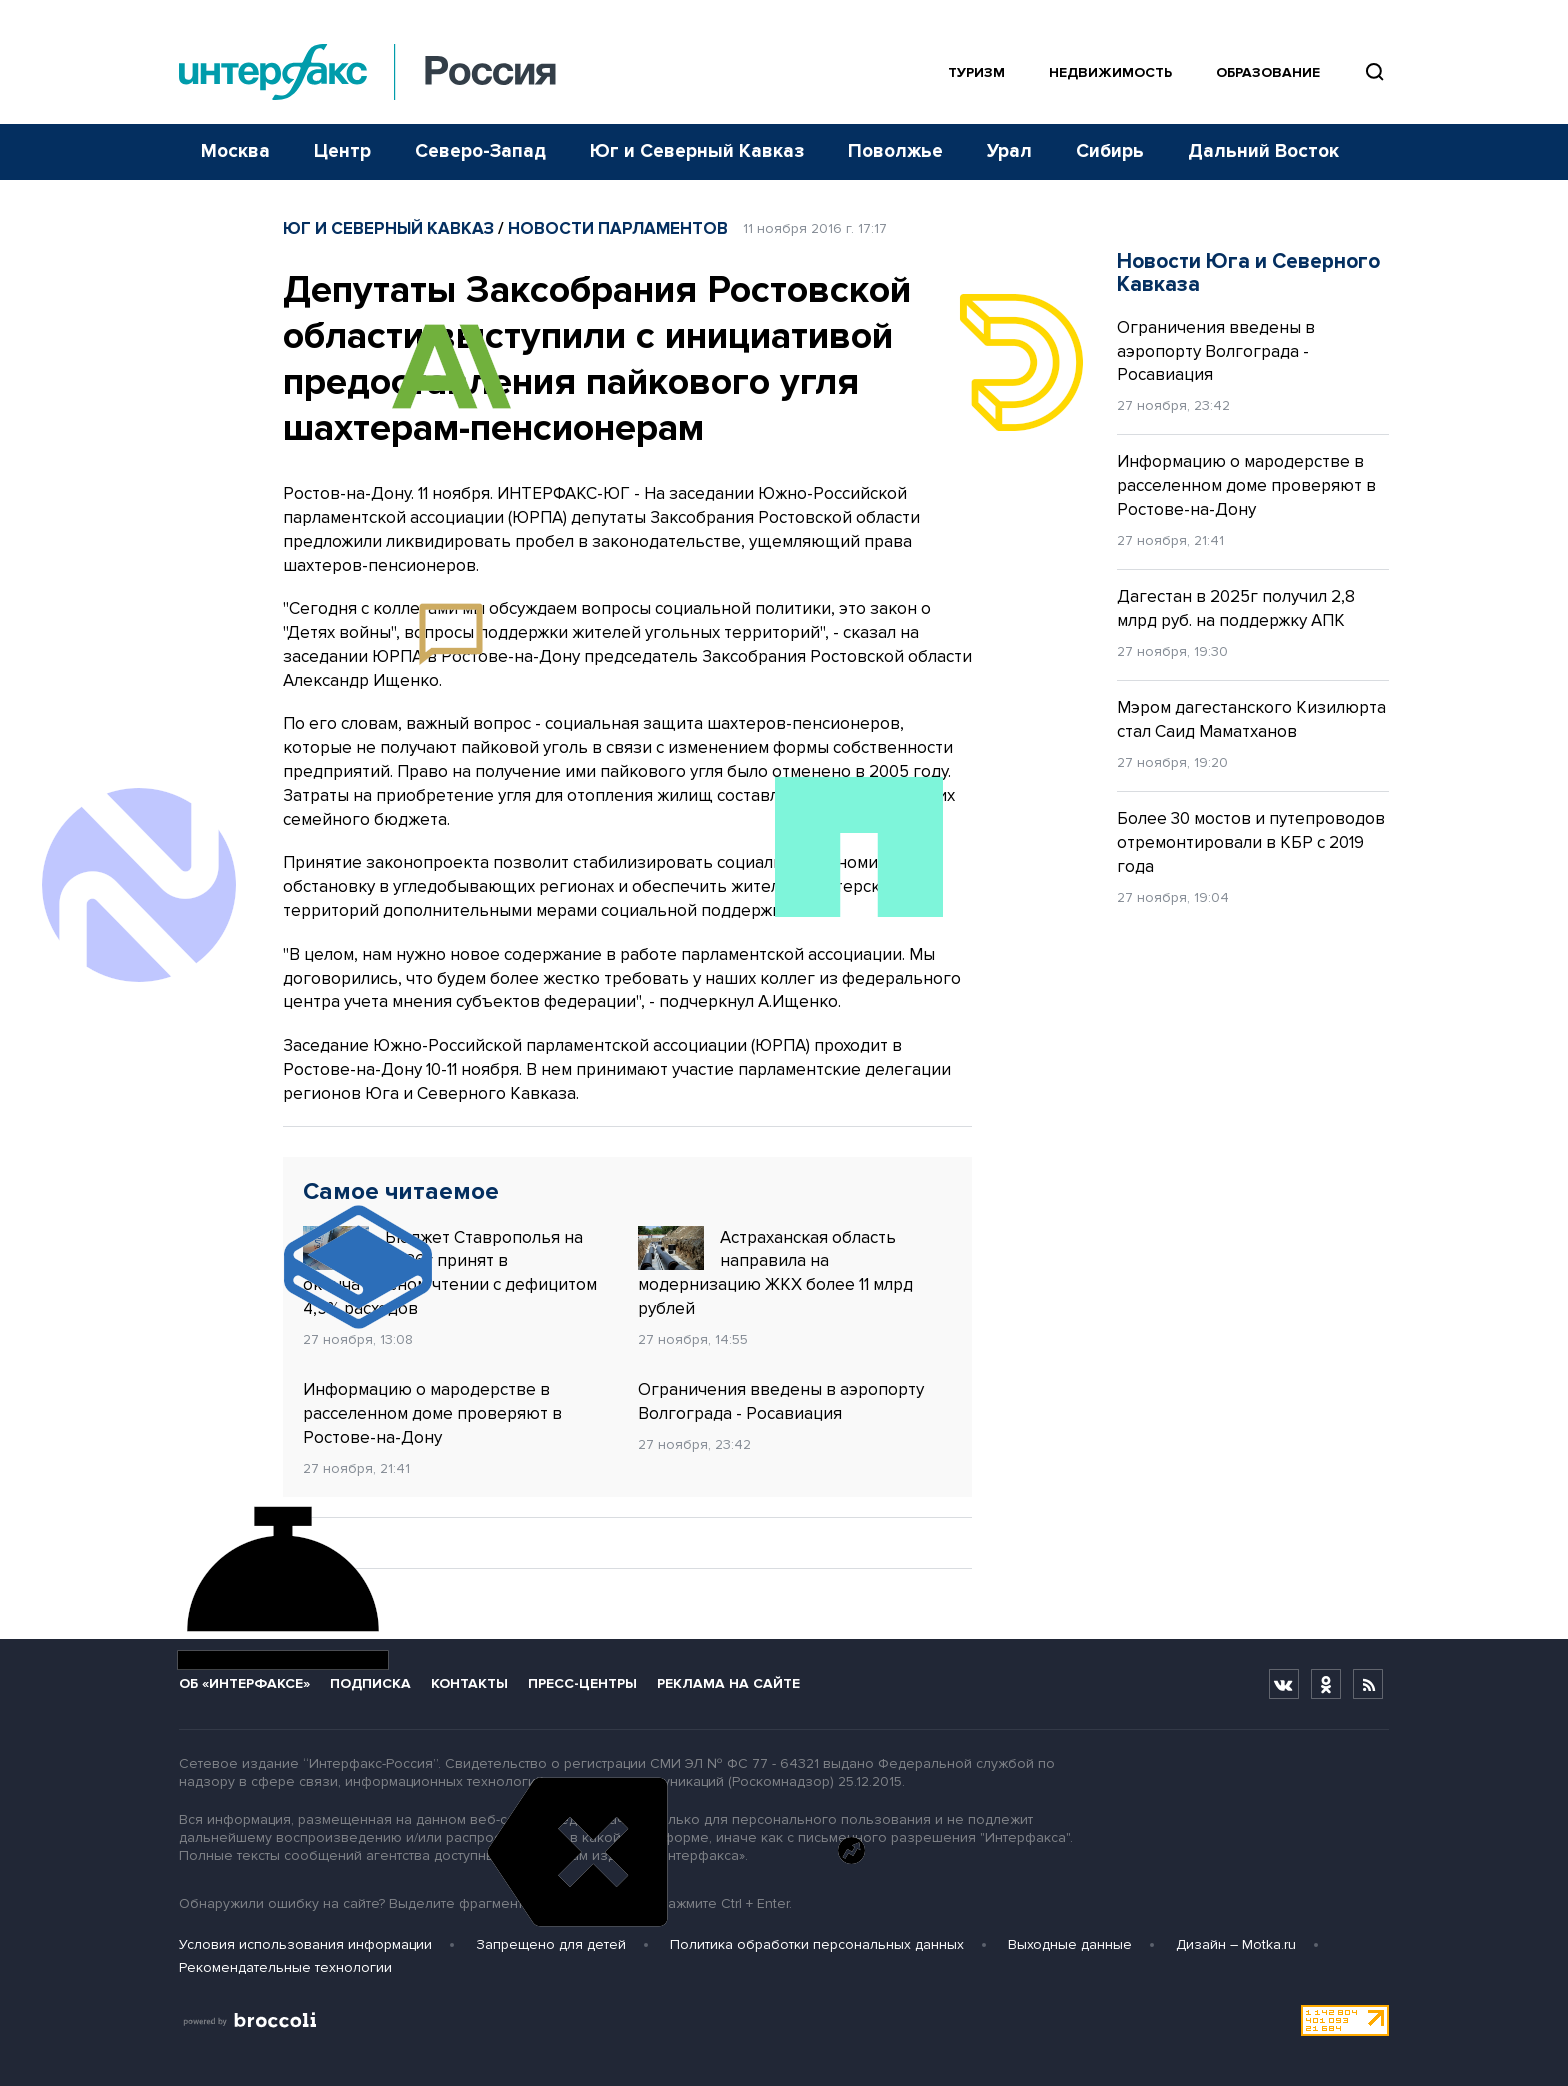 The height and width of the screenshot is (2086, 1568). Describe the element at coordinates (859, 847) in the screenshot. I see `NetApp company logo` at that location.